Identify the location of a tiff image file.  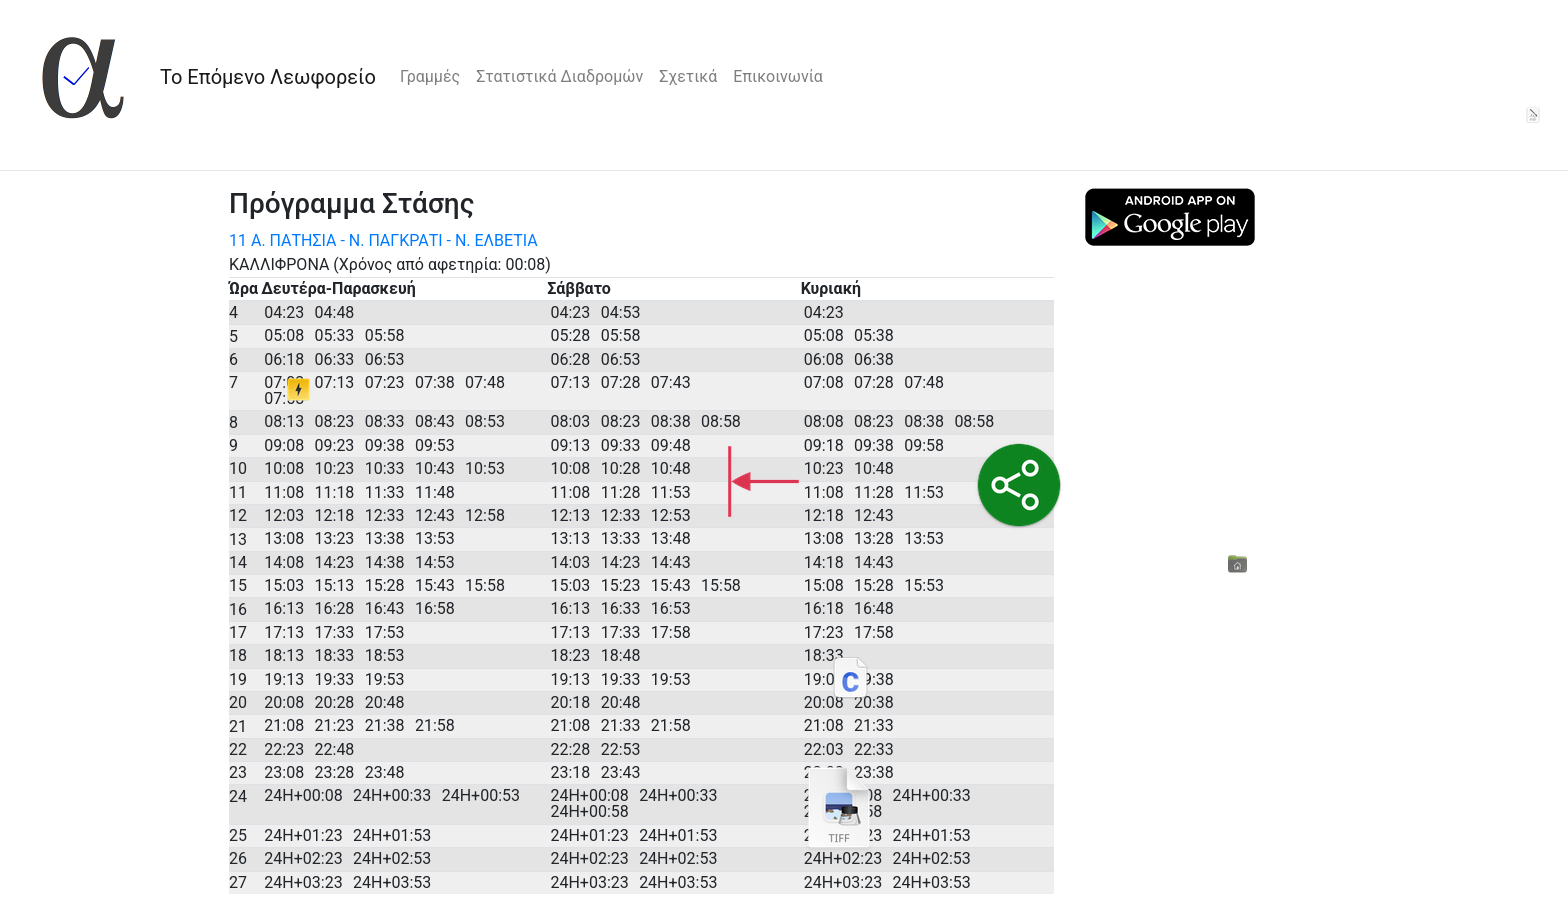
(839, 809).